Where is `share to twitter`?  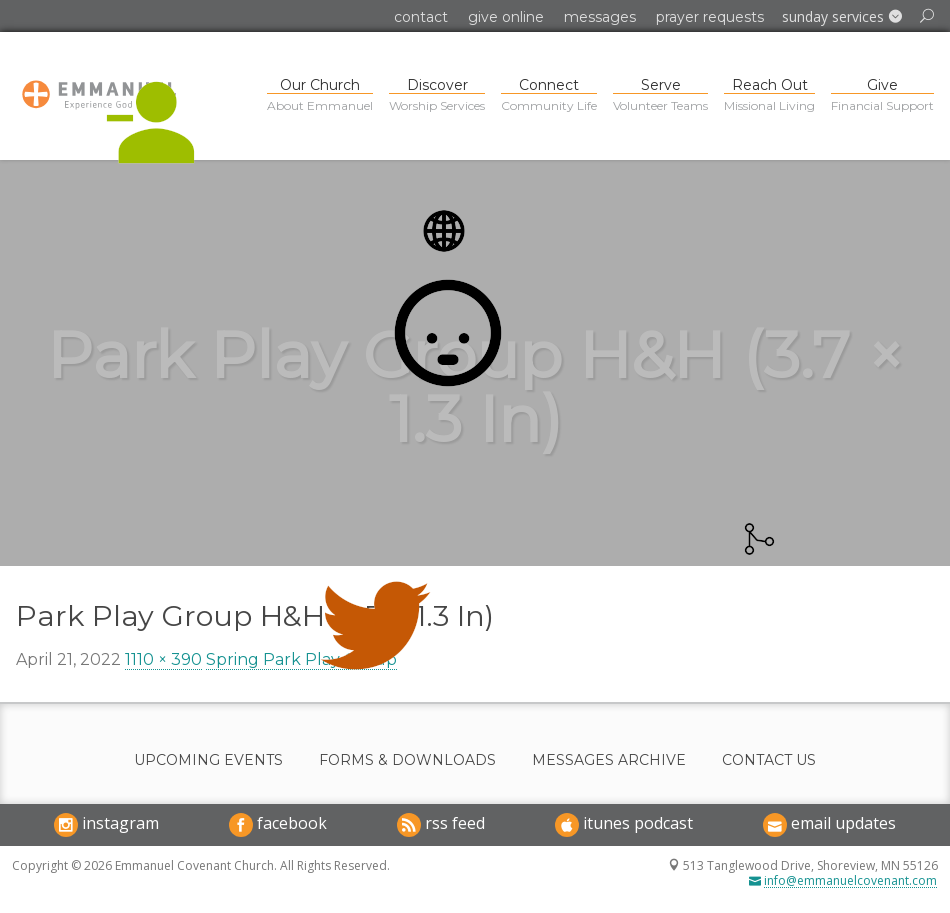
share to twitter is located at coordinates (375, 625).